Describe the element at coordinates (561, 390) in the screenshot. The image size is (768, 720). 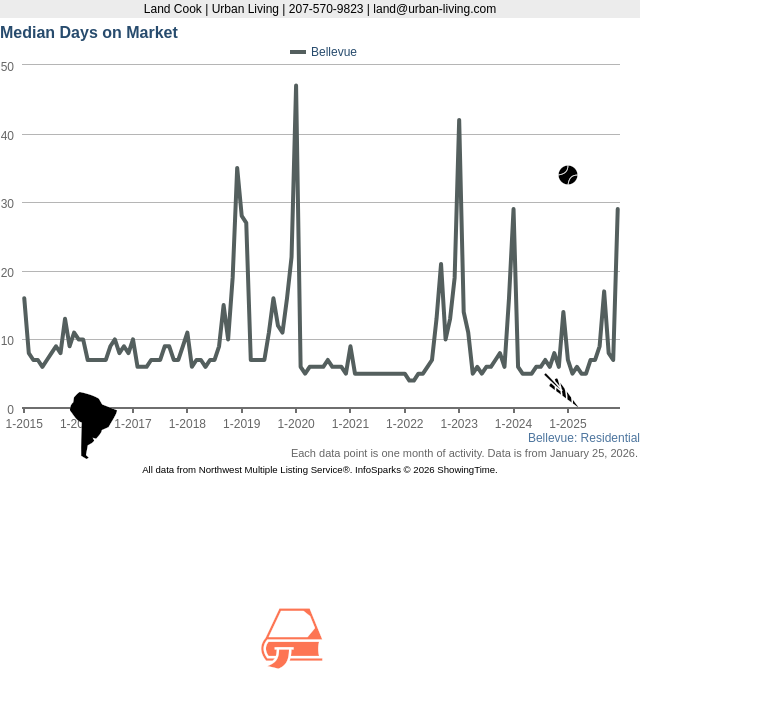
I see `indicates a coiled nail or screw fastener item` at that location.